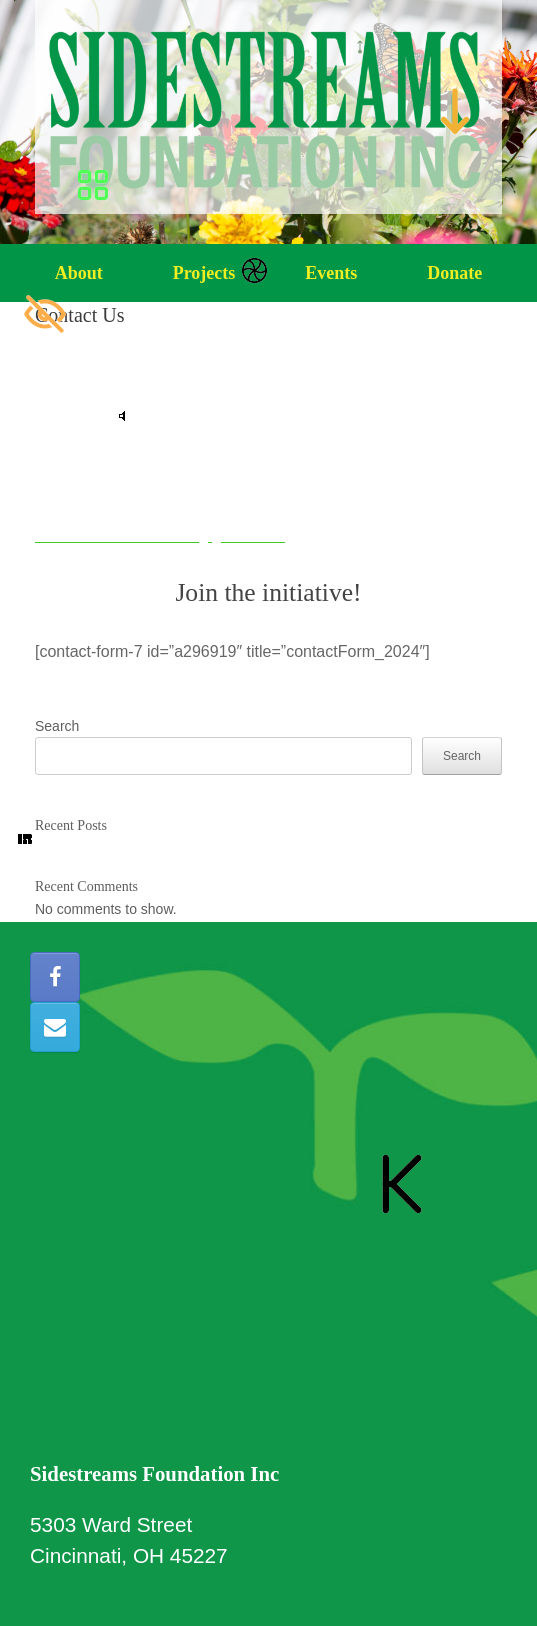 This screenshot has height=1626, width=537. I want to click on view items in grid layout, so click(93, 185).